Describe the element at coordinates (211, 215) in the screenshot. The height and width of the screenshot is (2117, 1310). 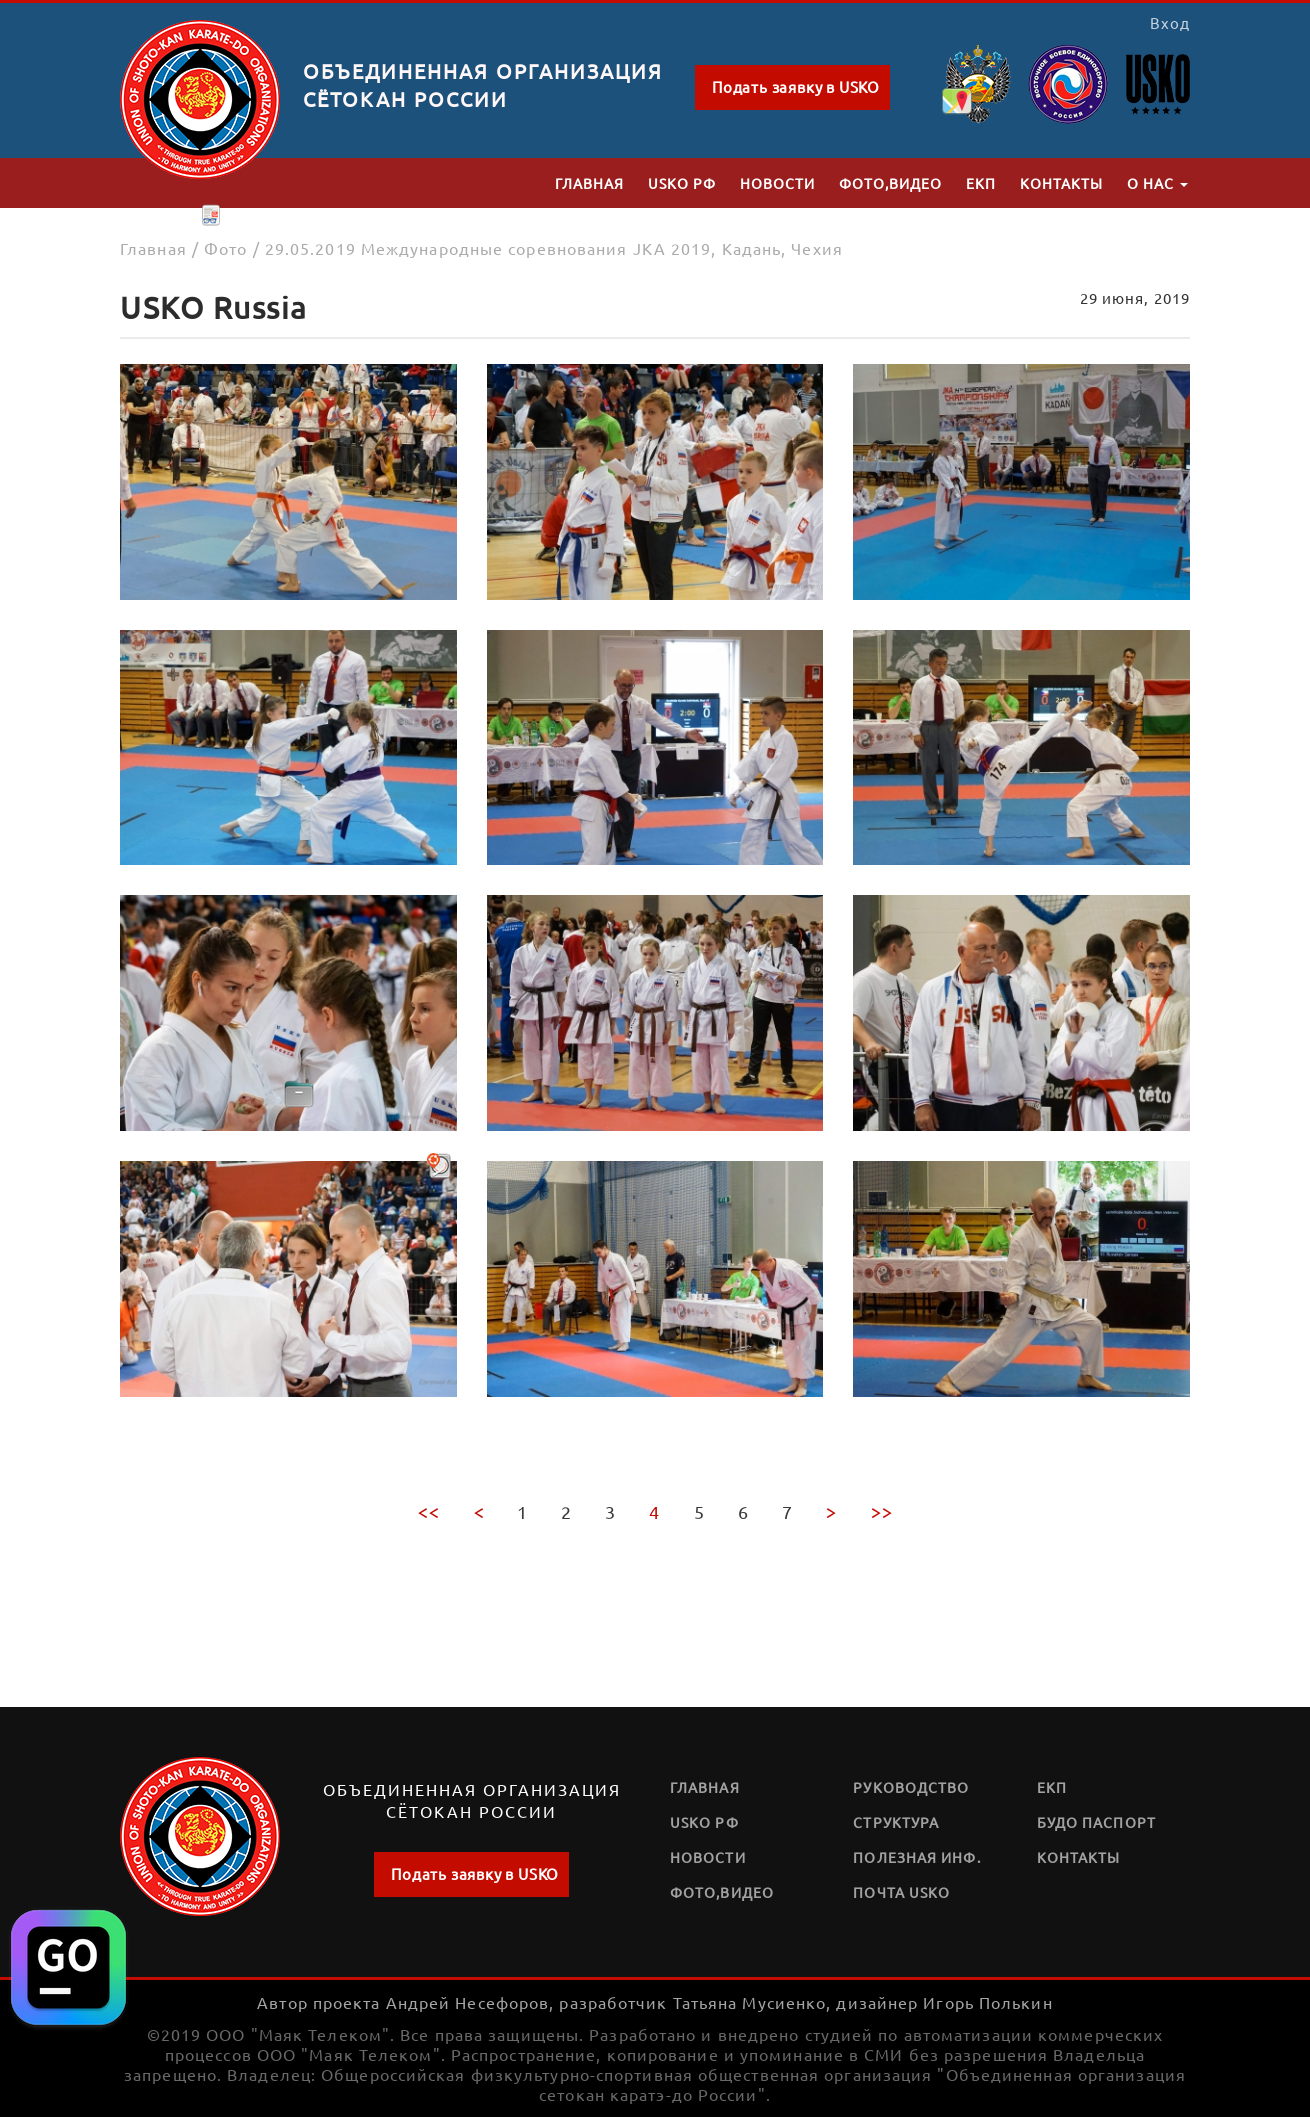
I see `open evince document viewer` at that location.